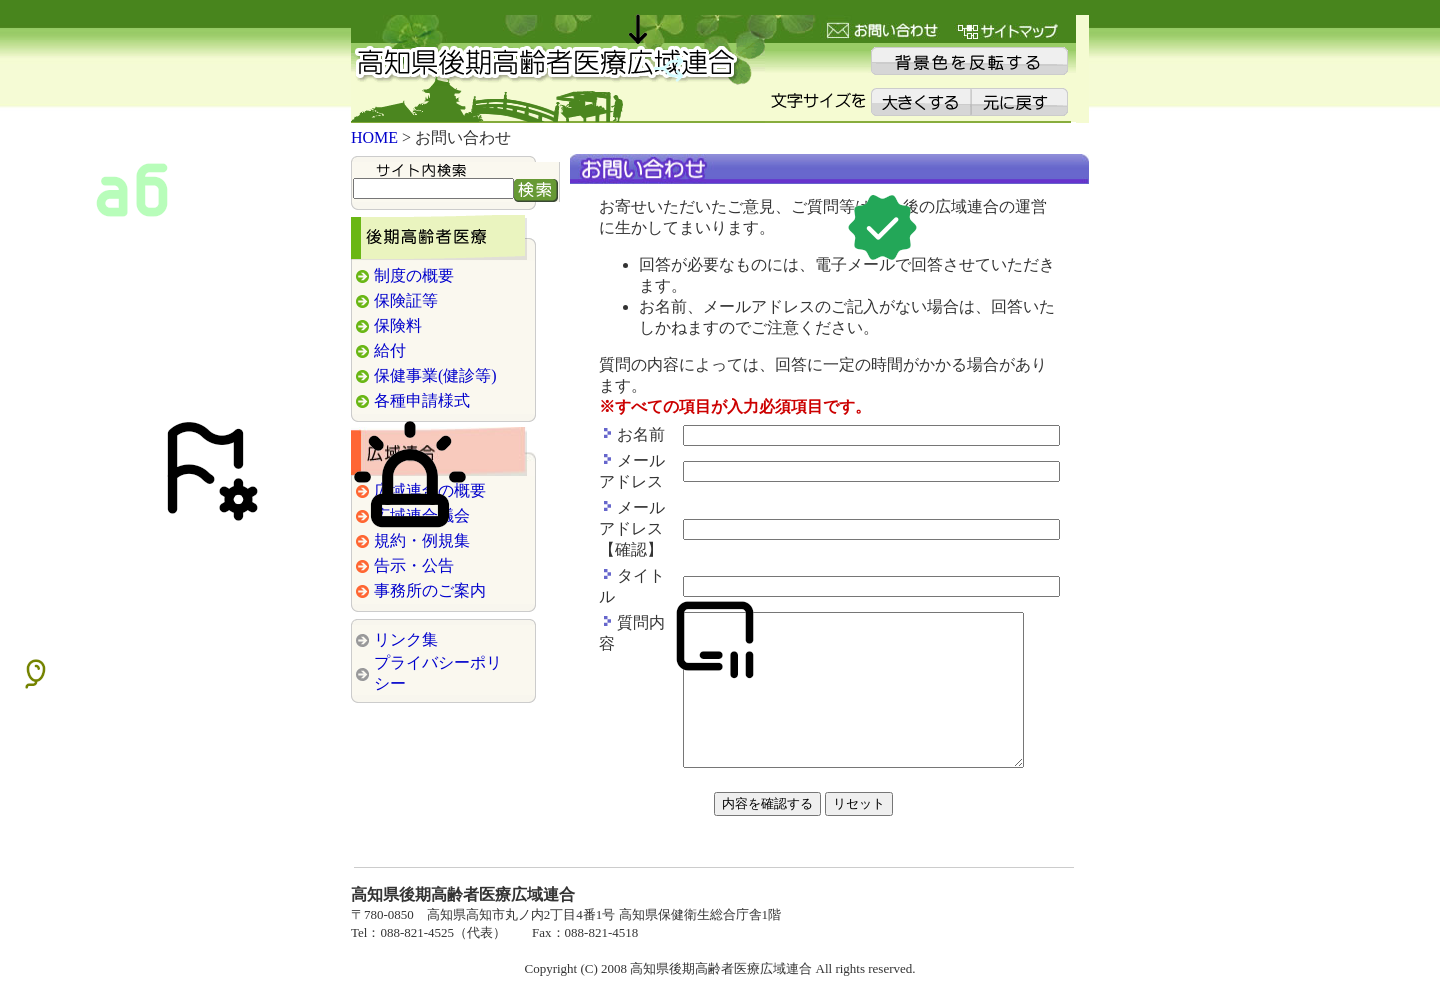  I want to click on indicates urgent or high-priority notification, so click(410, 477).